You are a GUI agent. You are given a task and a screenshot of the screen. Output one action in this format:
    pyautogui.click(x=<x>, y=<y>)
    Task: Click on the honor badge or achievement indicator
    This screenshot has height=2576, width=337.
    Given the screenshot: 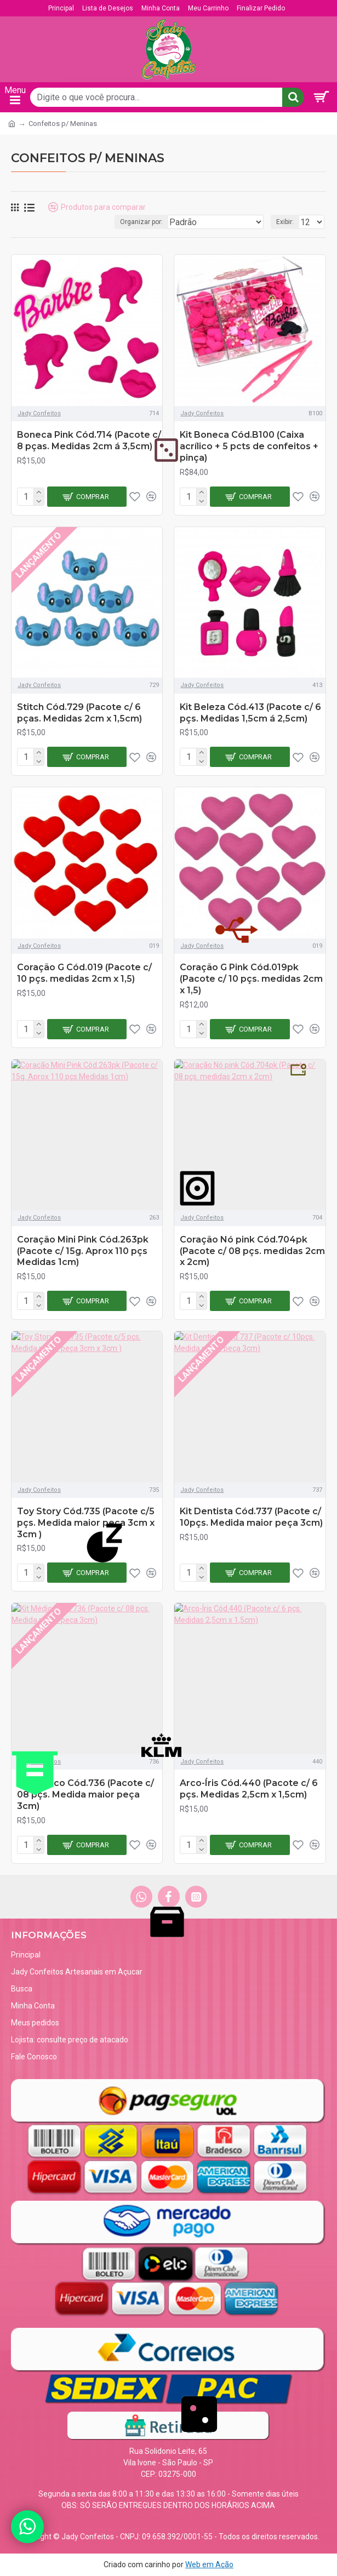 What is the action you would take?
    pyautogui.click(x=35, y=1772)
    